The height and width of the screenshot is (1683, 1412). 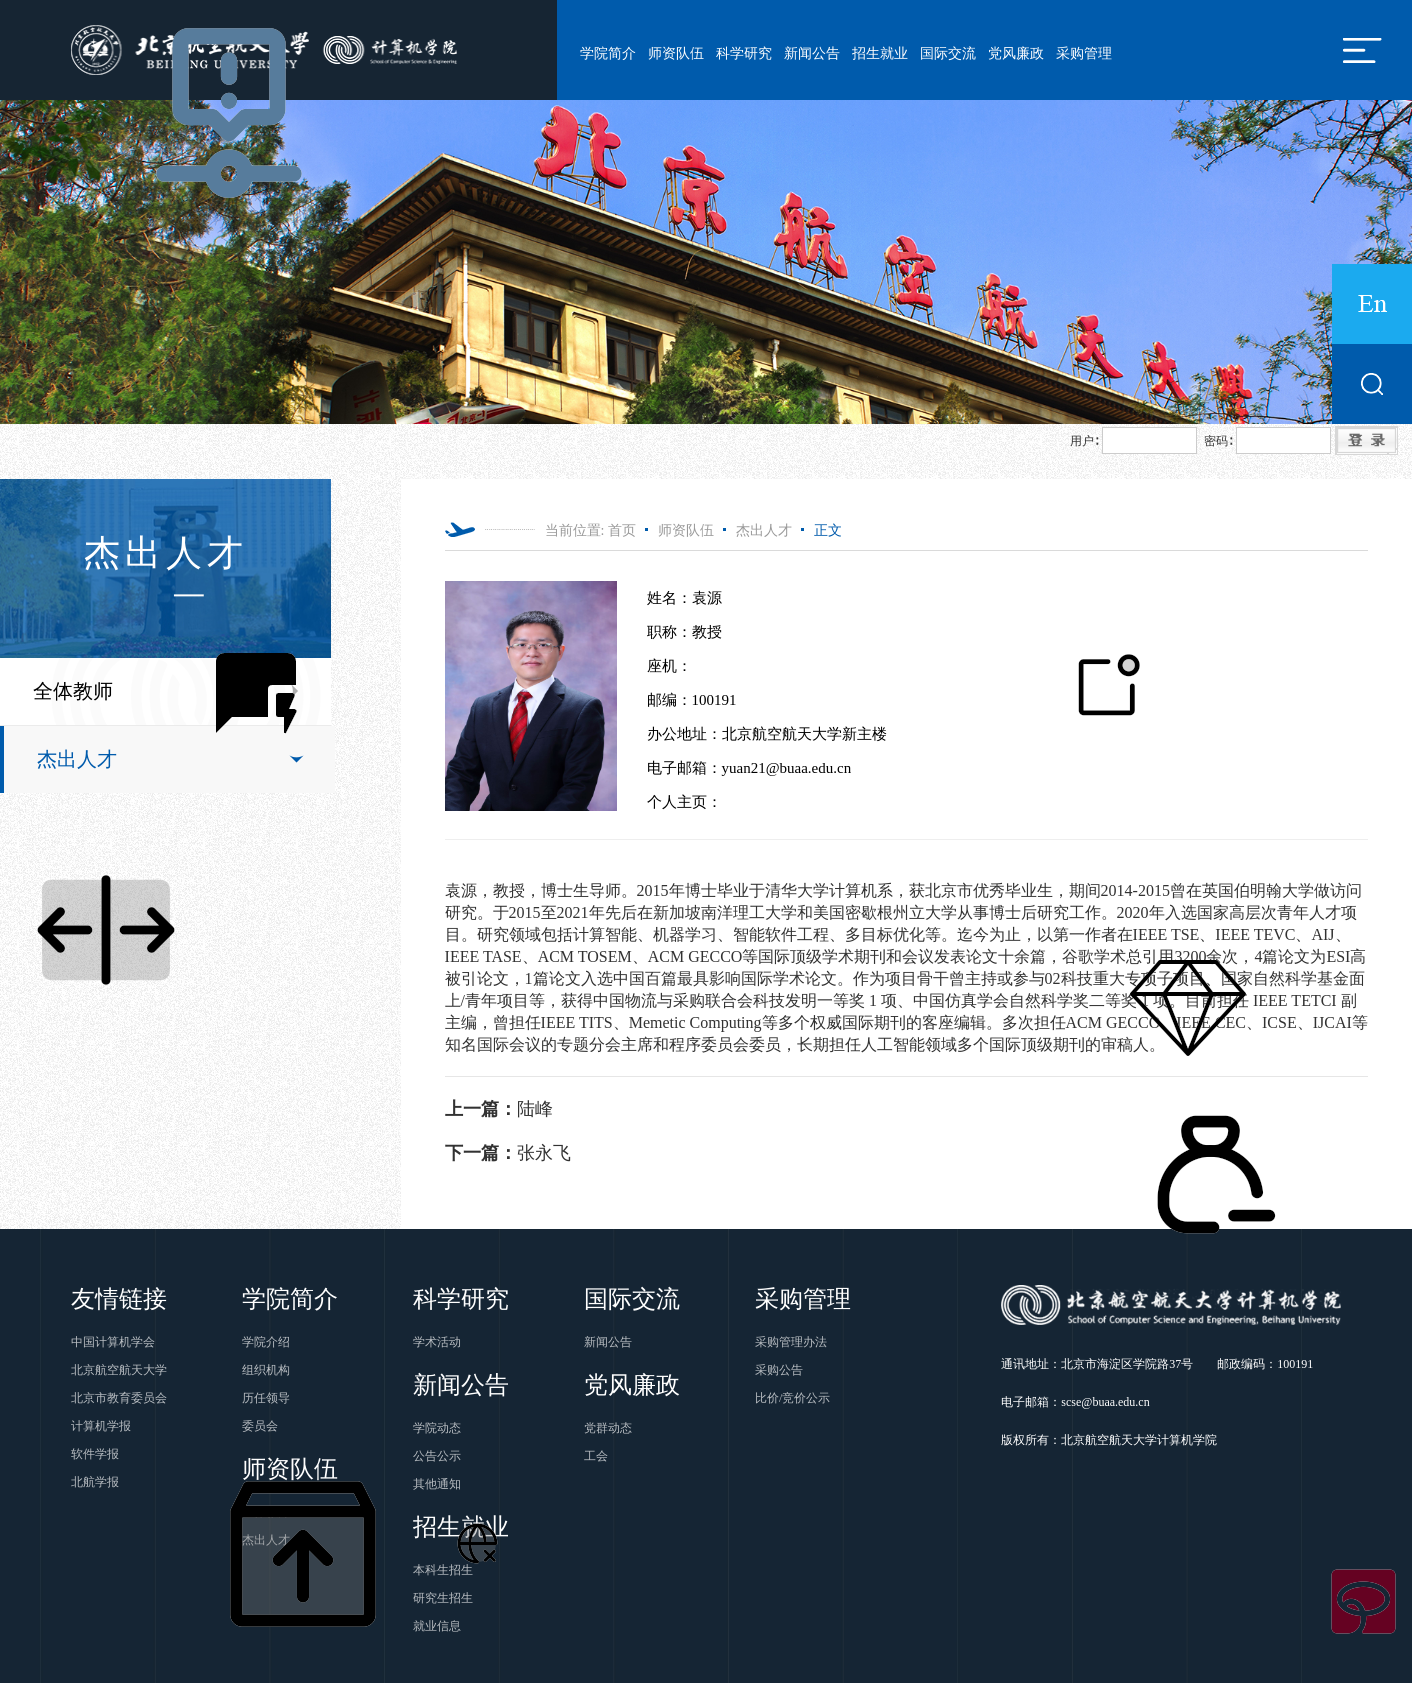 What do you see at coordinates (229, 109) in the screenshot?
I see `indicates a timeline event requiring attention` at bounding box center [229, 109].